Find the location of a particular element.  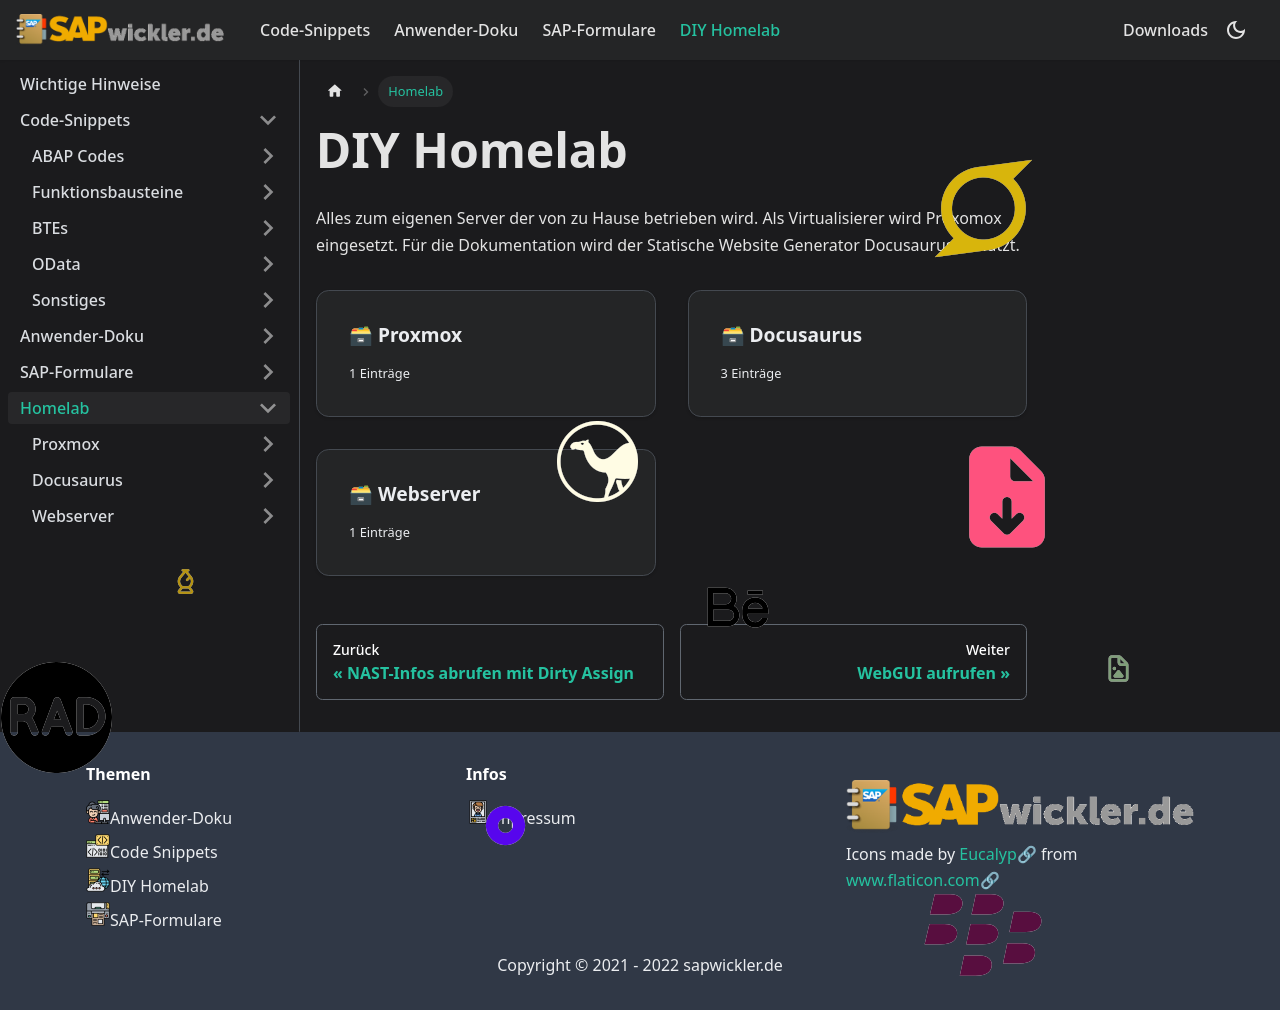

Superpowers game engine logo is located at coordinates (983, 208).